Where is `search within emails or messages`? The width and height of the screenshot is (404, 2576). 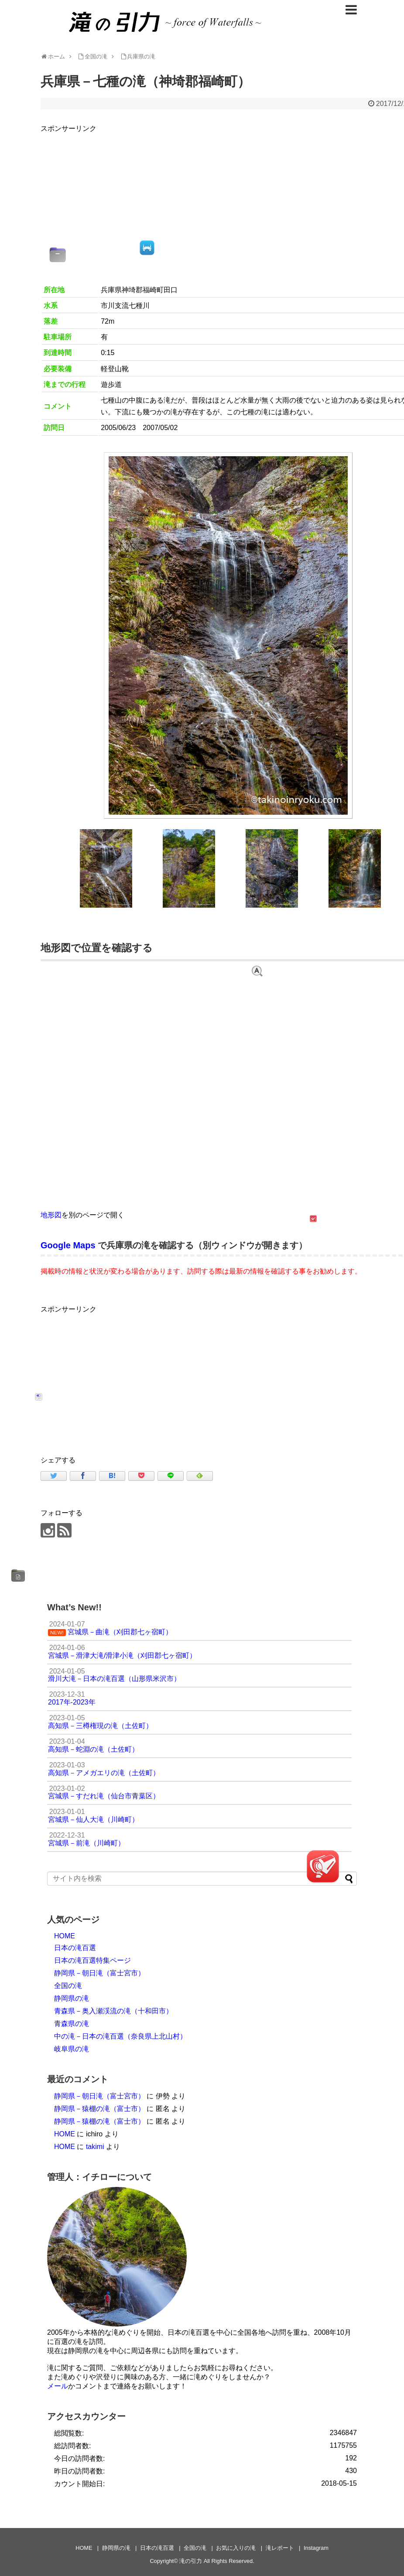 search within emails or messages is located at coordinates (257, 971).